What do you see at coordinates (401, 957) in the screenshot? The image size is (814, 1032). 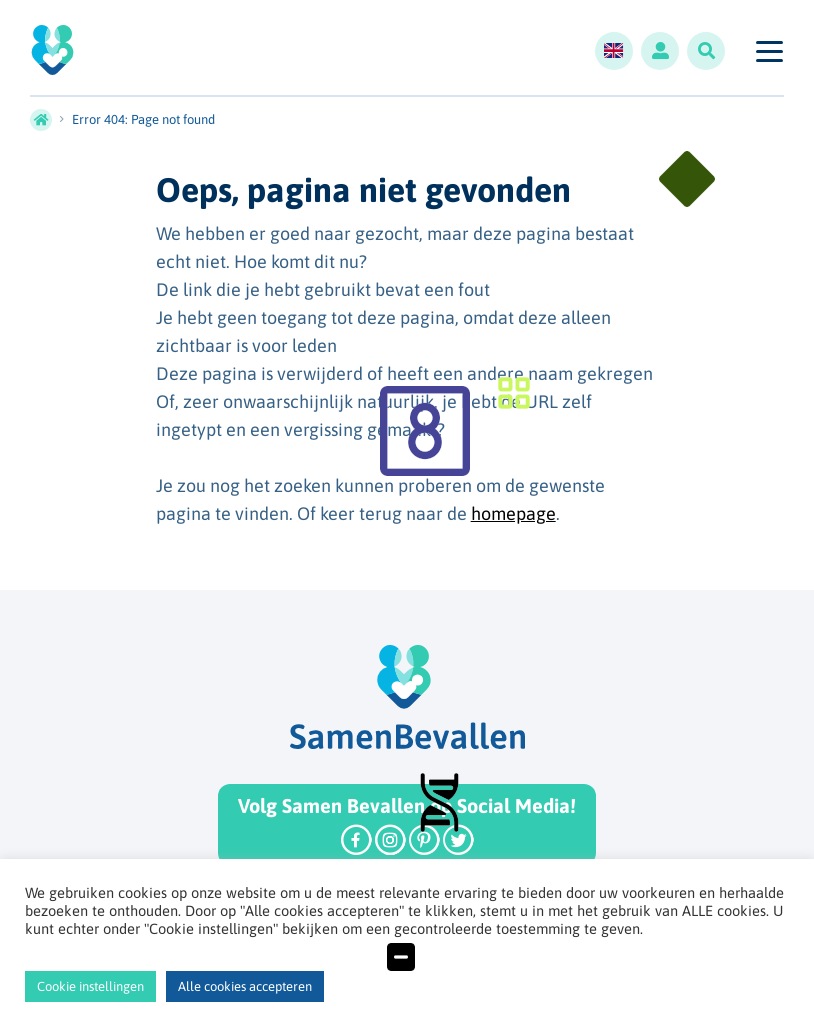 I see `collapse or minimize a section` at bounding box center [401, 957].